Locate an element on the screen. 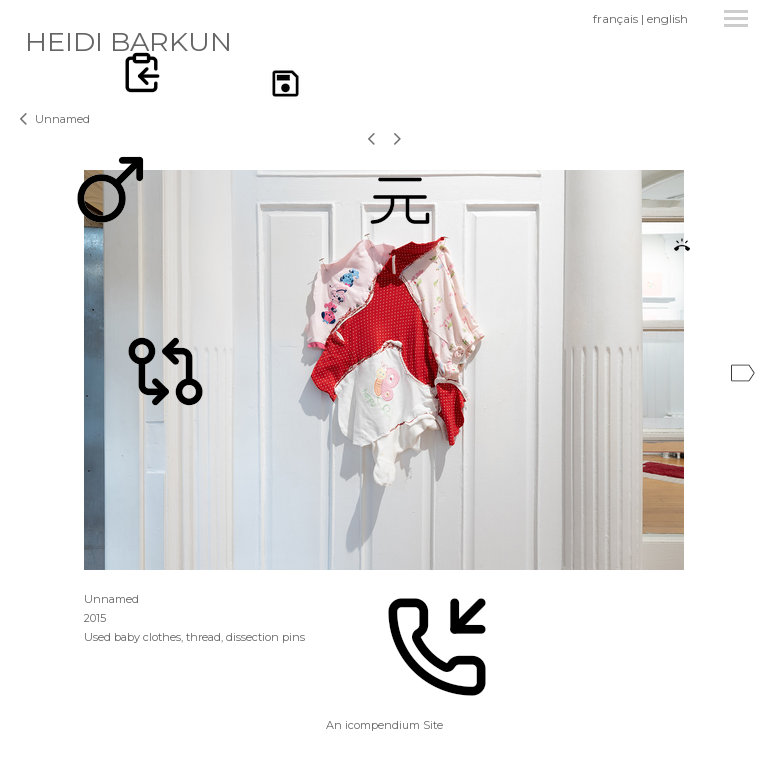 Image resolution: width=768 pixels, height=761 pixels. indicates male gender selection is located at coordinates (108, 191).